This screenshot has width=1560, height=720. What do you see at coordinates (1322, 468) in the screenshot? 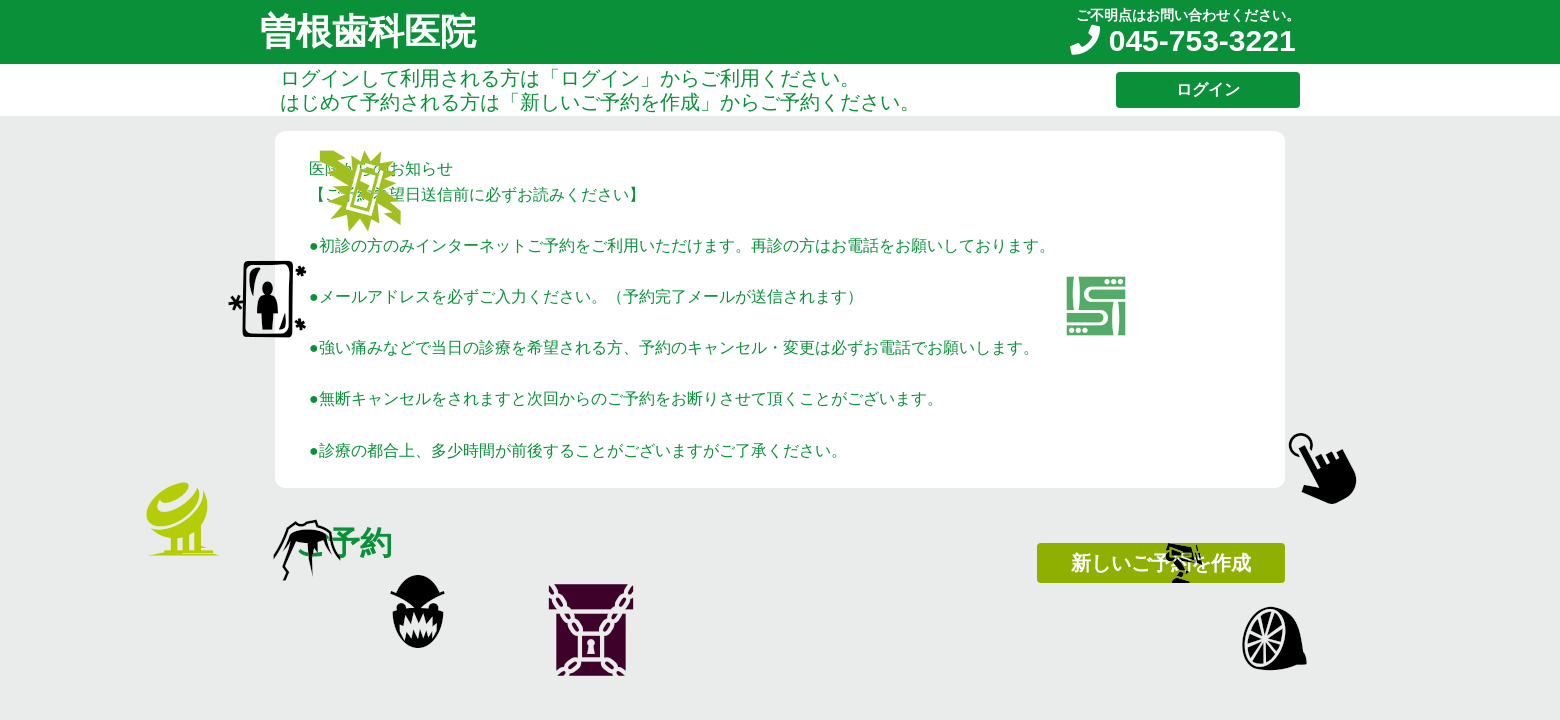
I see `tap or click to interact` at bounding box center [1322, 468].